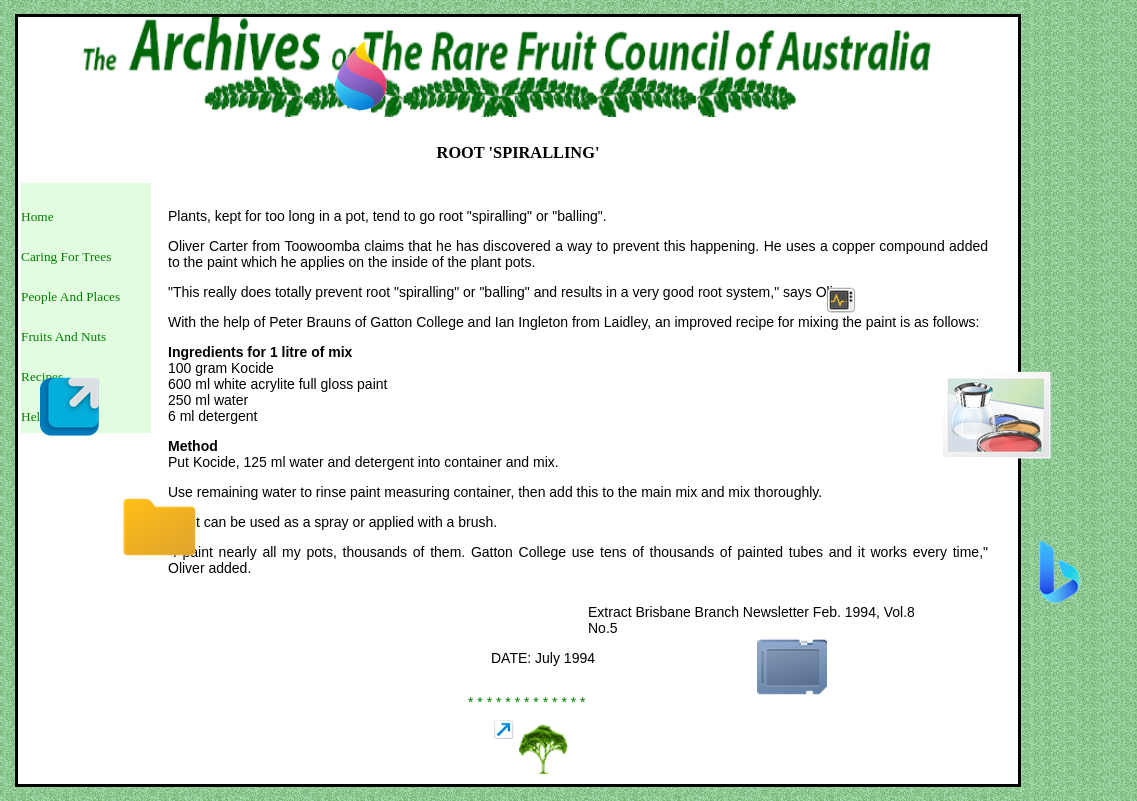  What do you see at coordinates (361, 76) in the screenshot?
I see `open Paint 3D application` at bounding box center [361, 76].